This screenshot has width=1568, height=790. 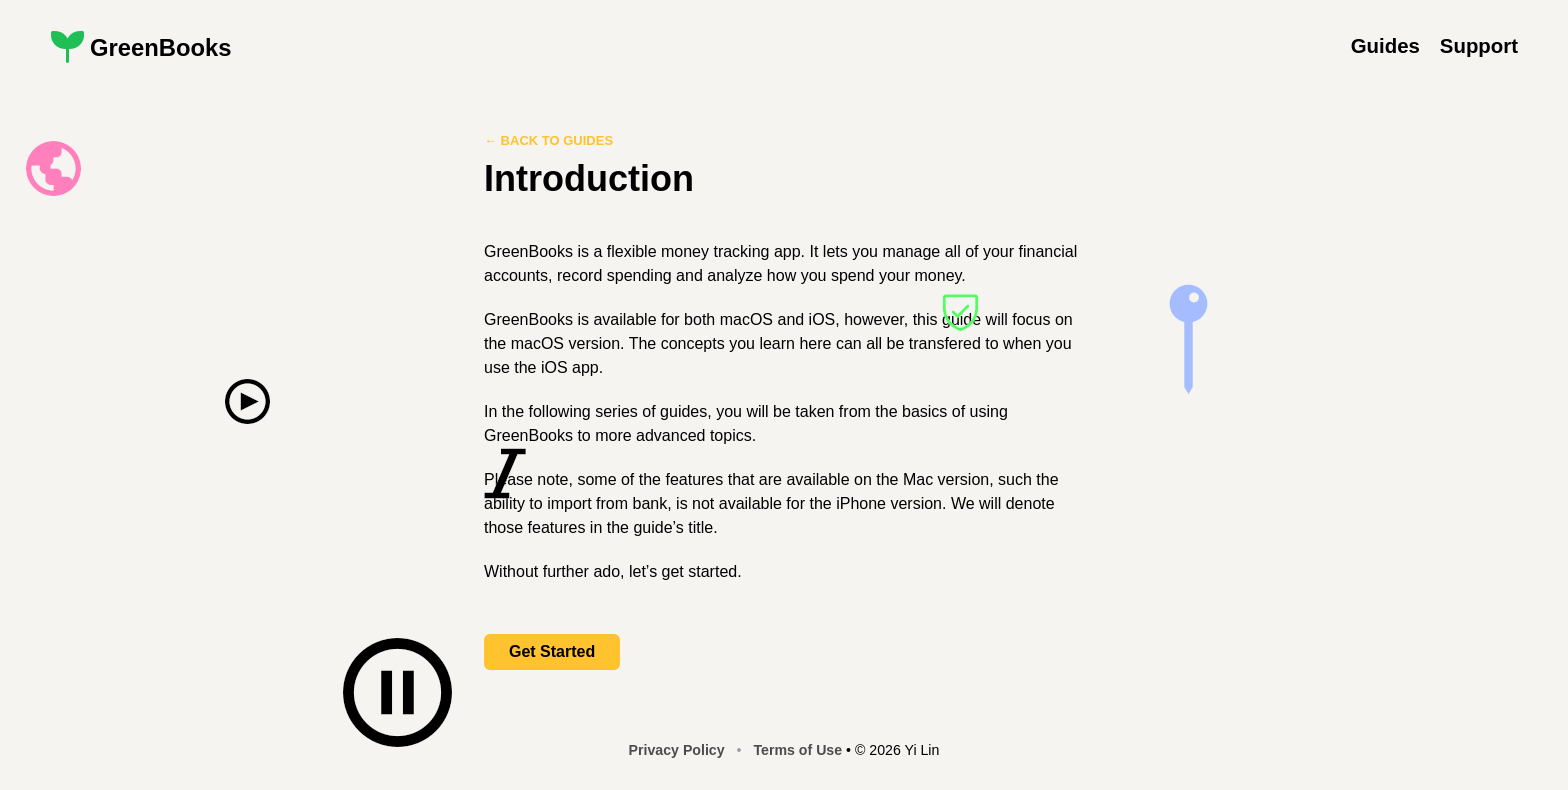 I want to click on mark a location on the map, so click(x=1188, y=339).